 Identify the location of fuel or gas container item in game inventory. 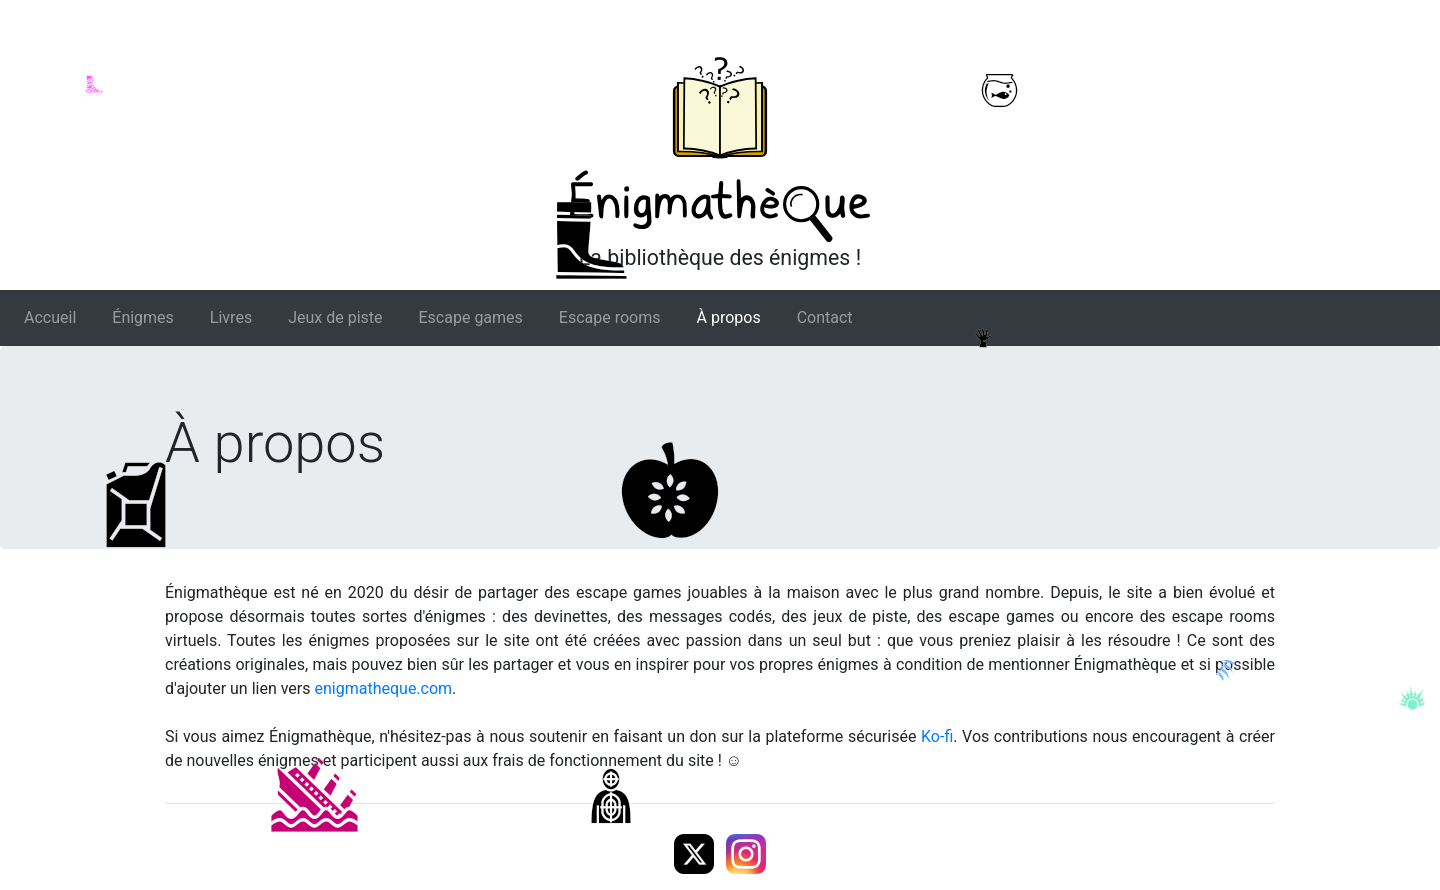
(136, 502).